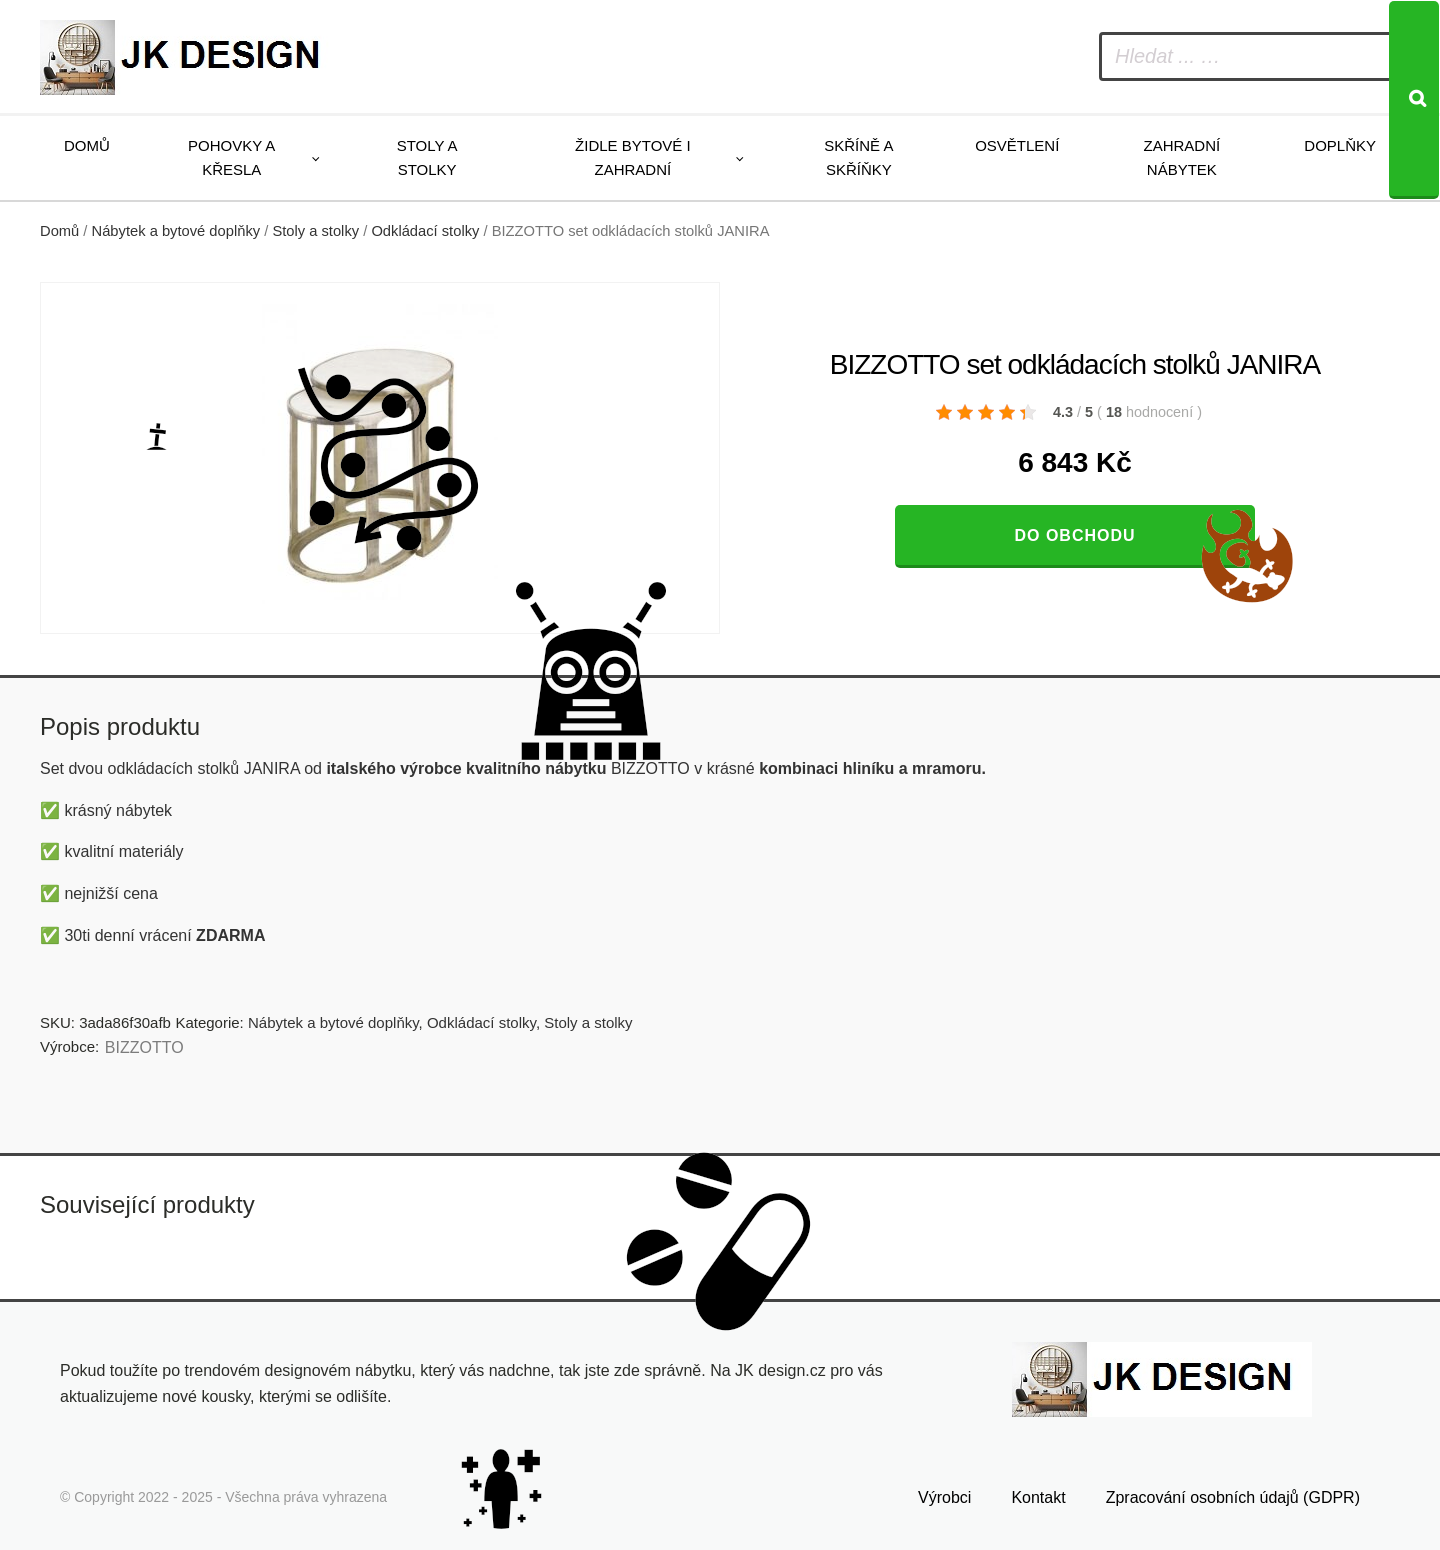 Image resolution: width=1440 pixels, height=1550 pixels. I want to click on navigate a slalom or obstacle course, so click(388, 459).